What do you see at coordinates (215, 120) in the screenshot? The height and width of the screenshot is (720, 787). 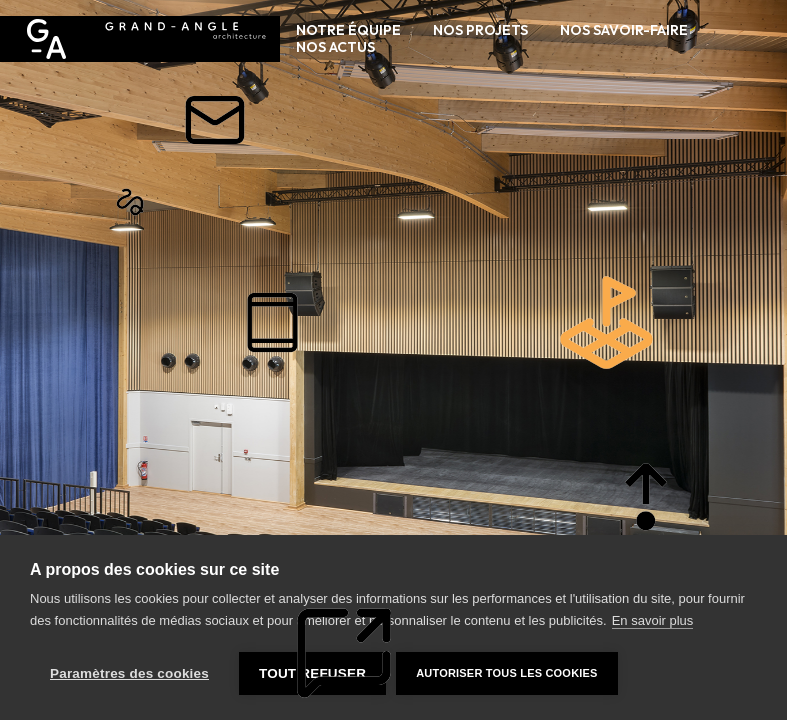 I see `open your email inbox` at bounding box center [215, 120].